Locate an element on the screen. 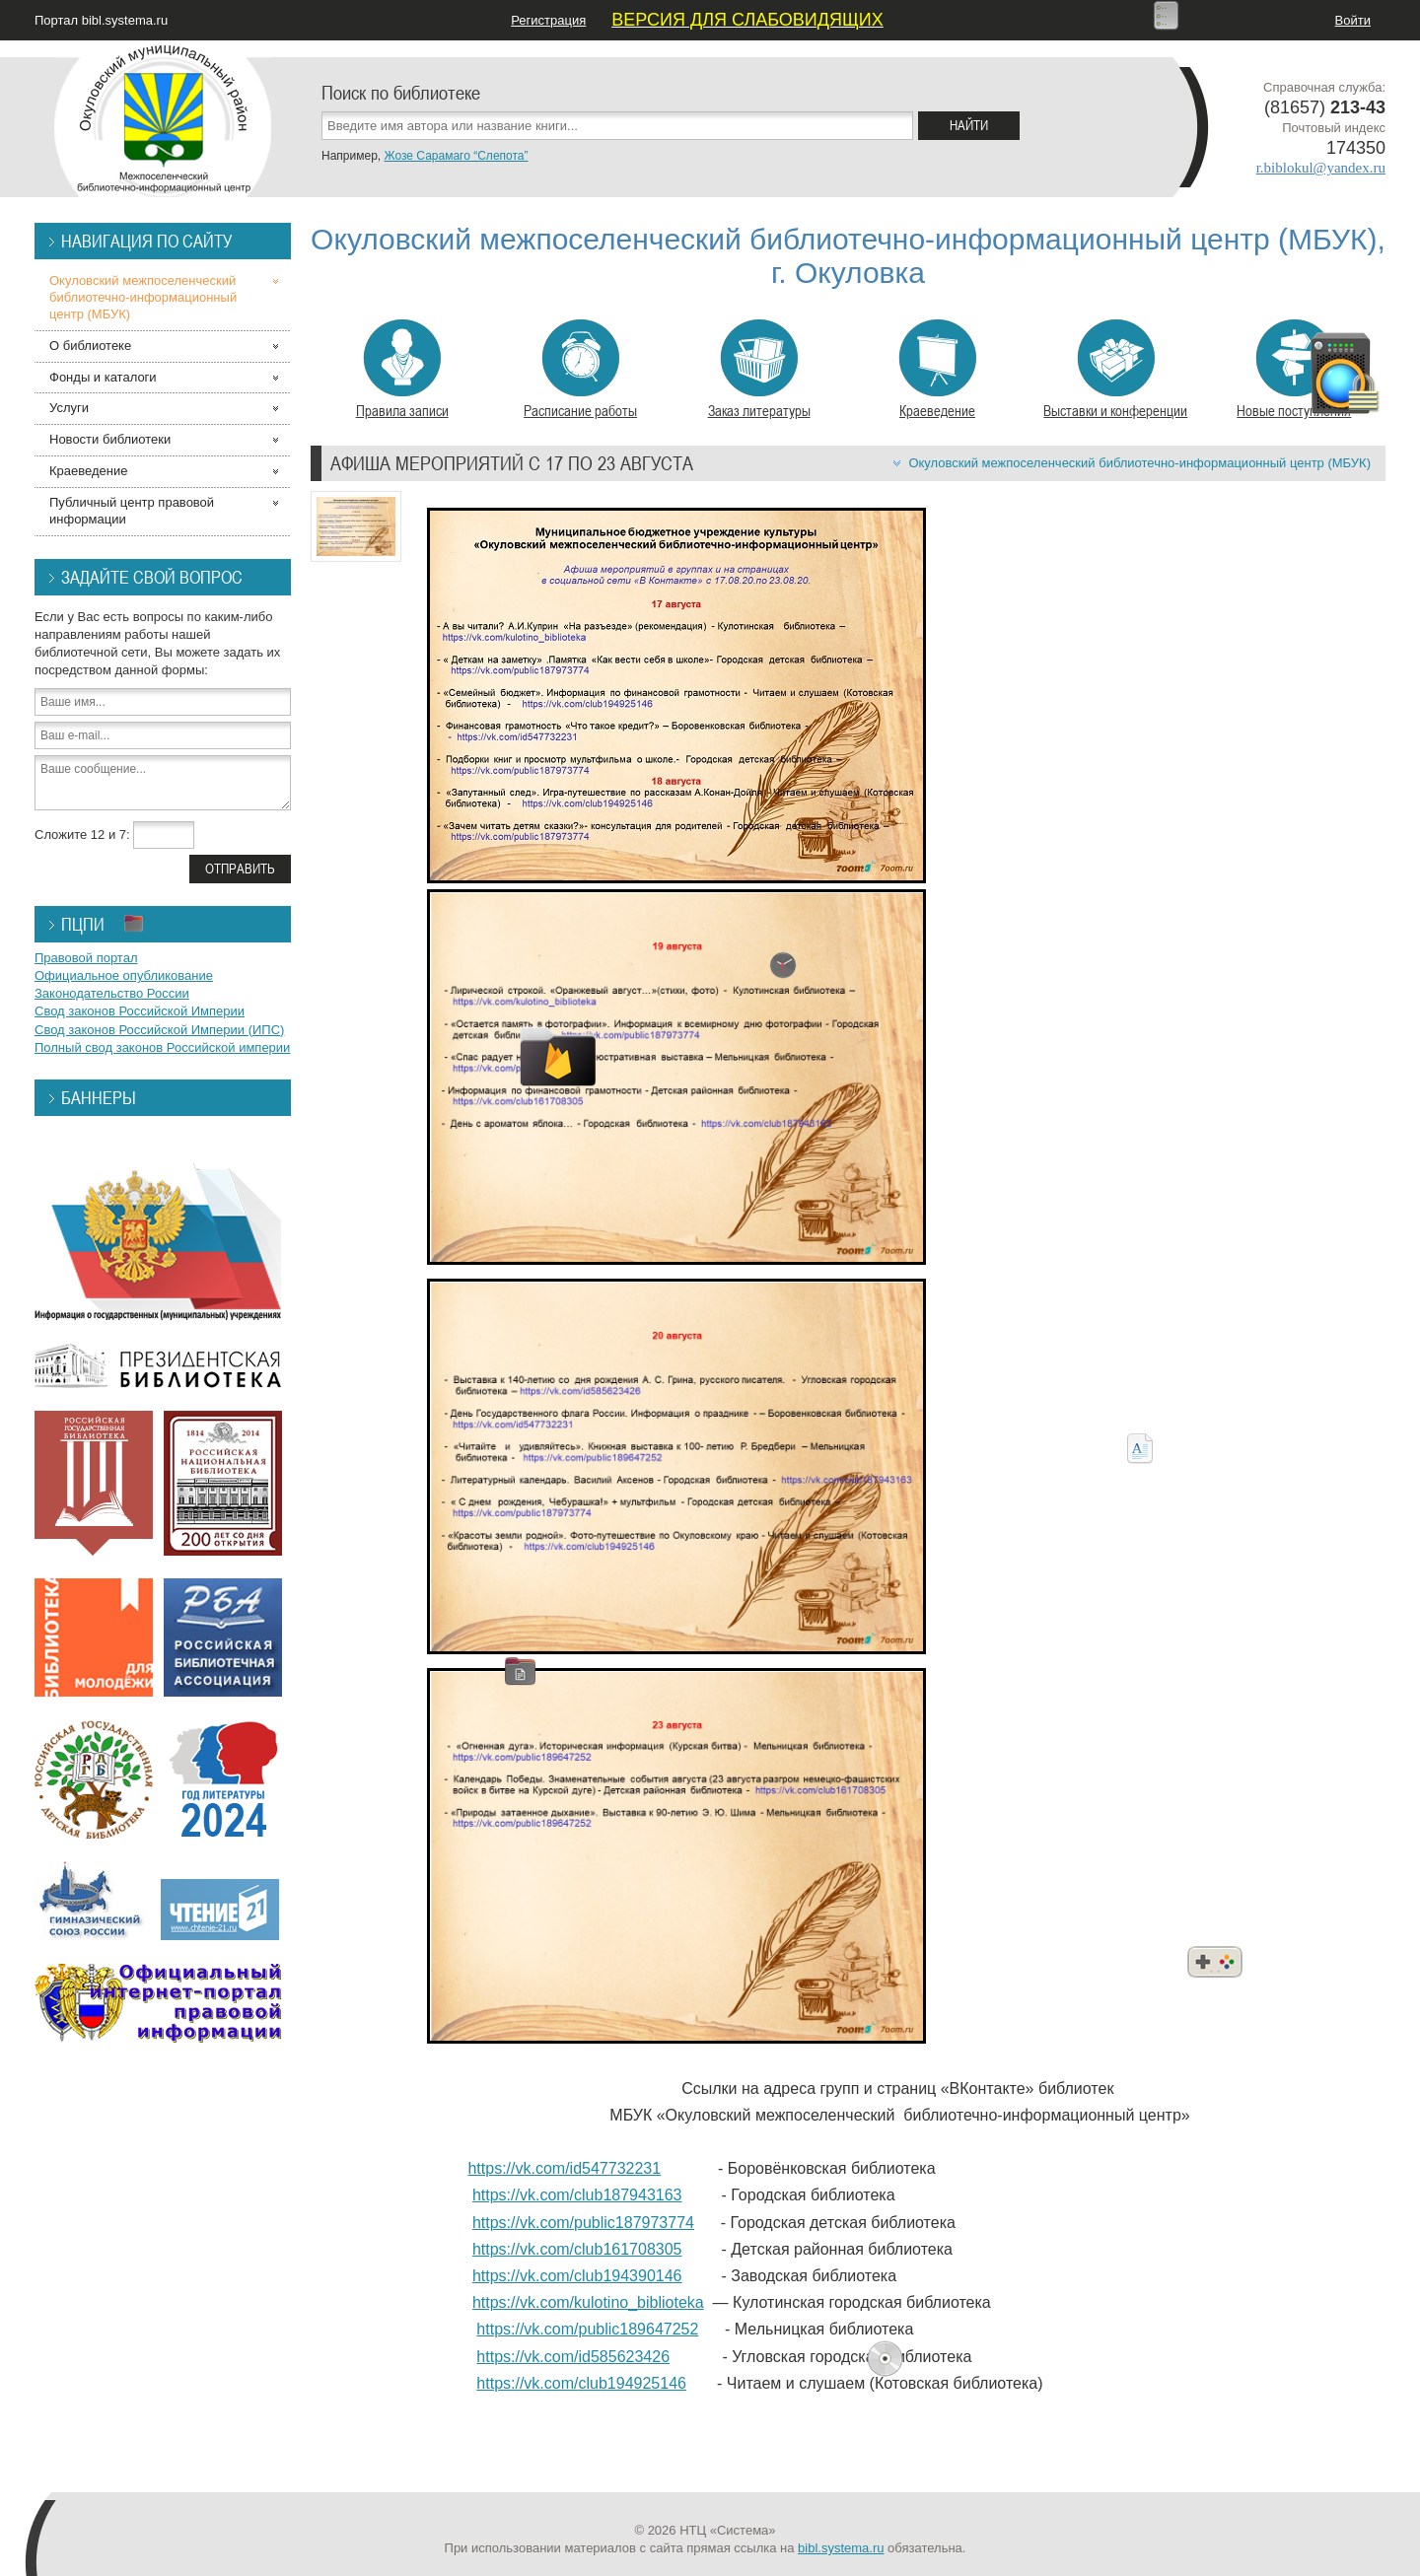 The width and height of the screenshot is (1420, 2576). folder ready to accept dragged files is located at coordinates (133, 923).